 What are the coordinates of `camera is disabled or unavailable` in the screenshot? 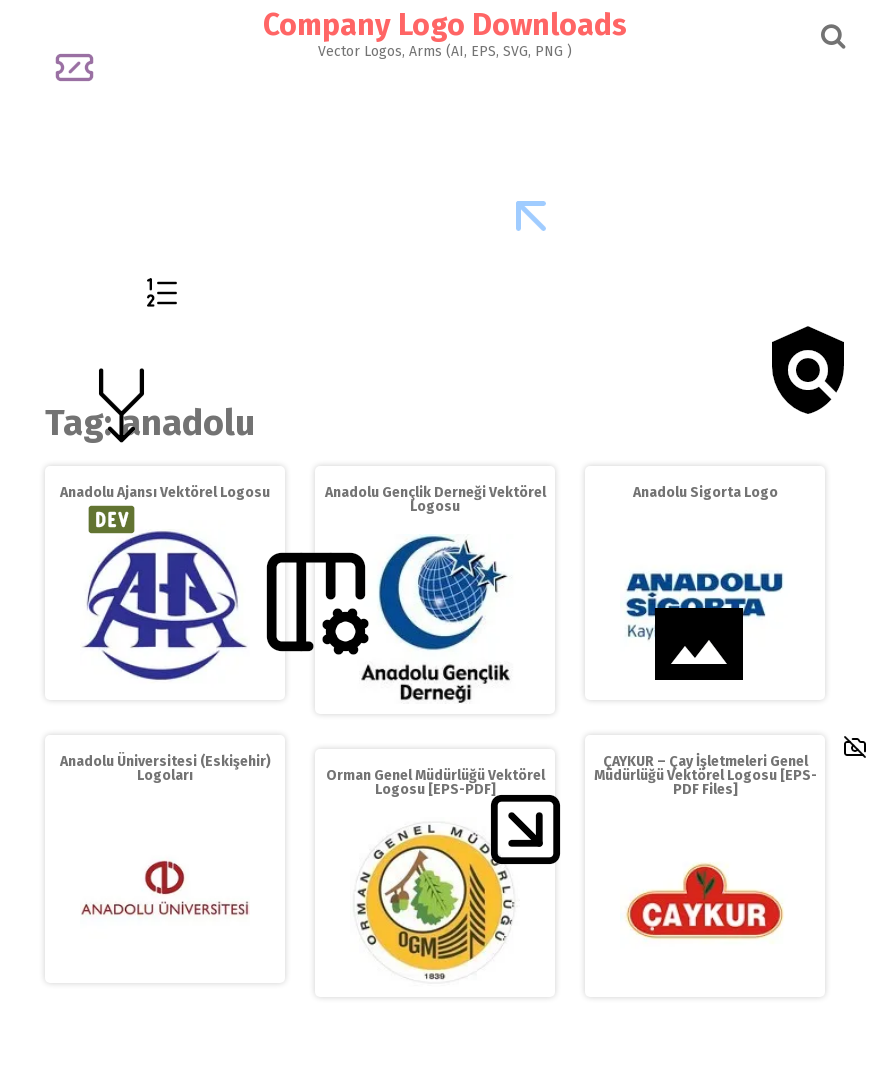 It's located at (855, 747).